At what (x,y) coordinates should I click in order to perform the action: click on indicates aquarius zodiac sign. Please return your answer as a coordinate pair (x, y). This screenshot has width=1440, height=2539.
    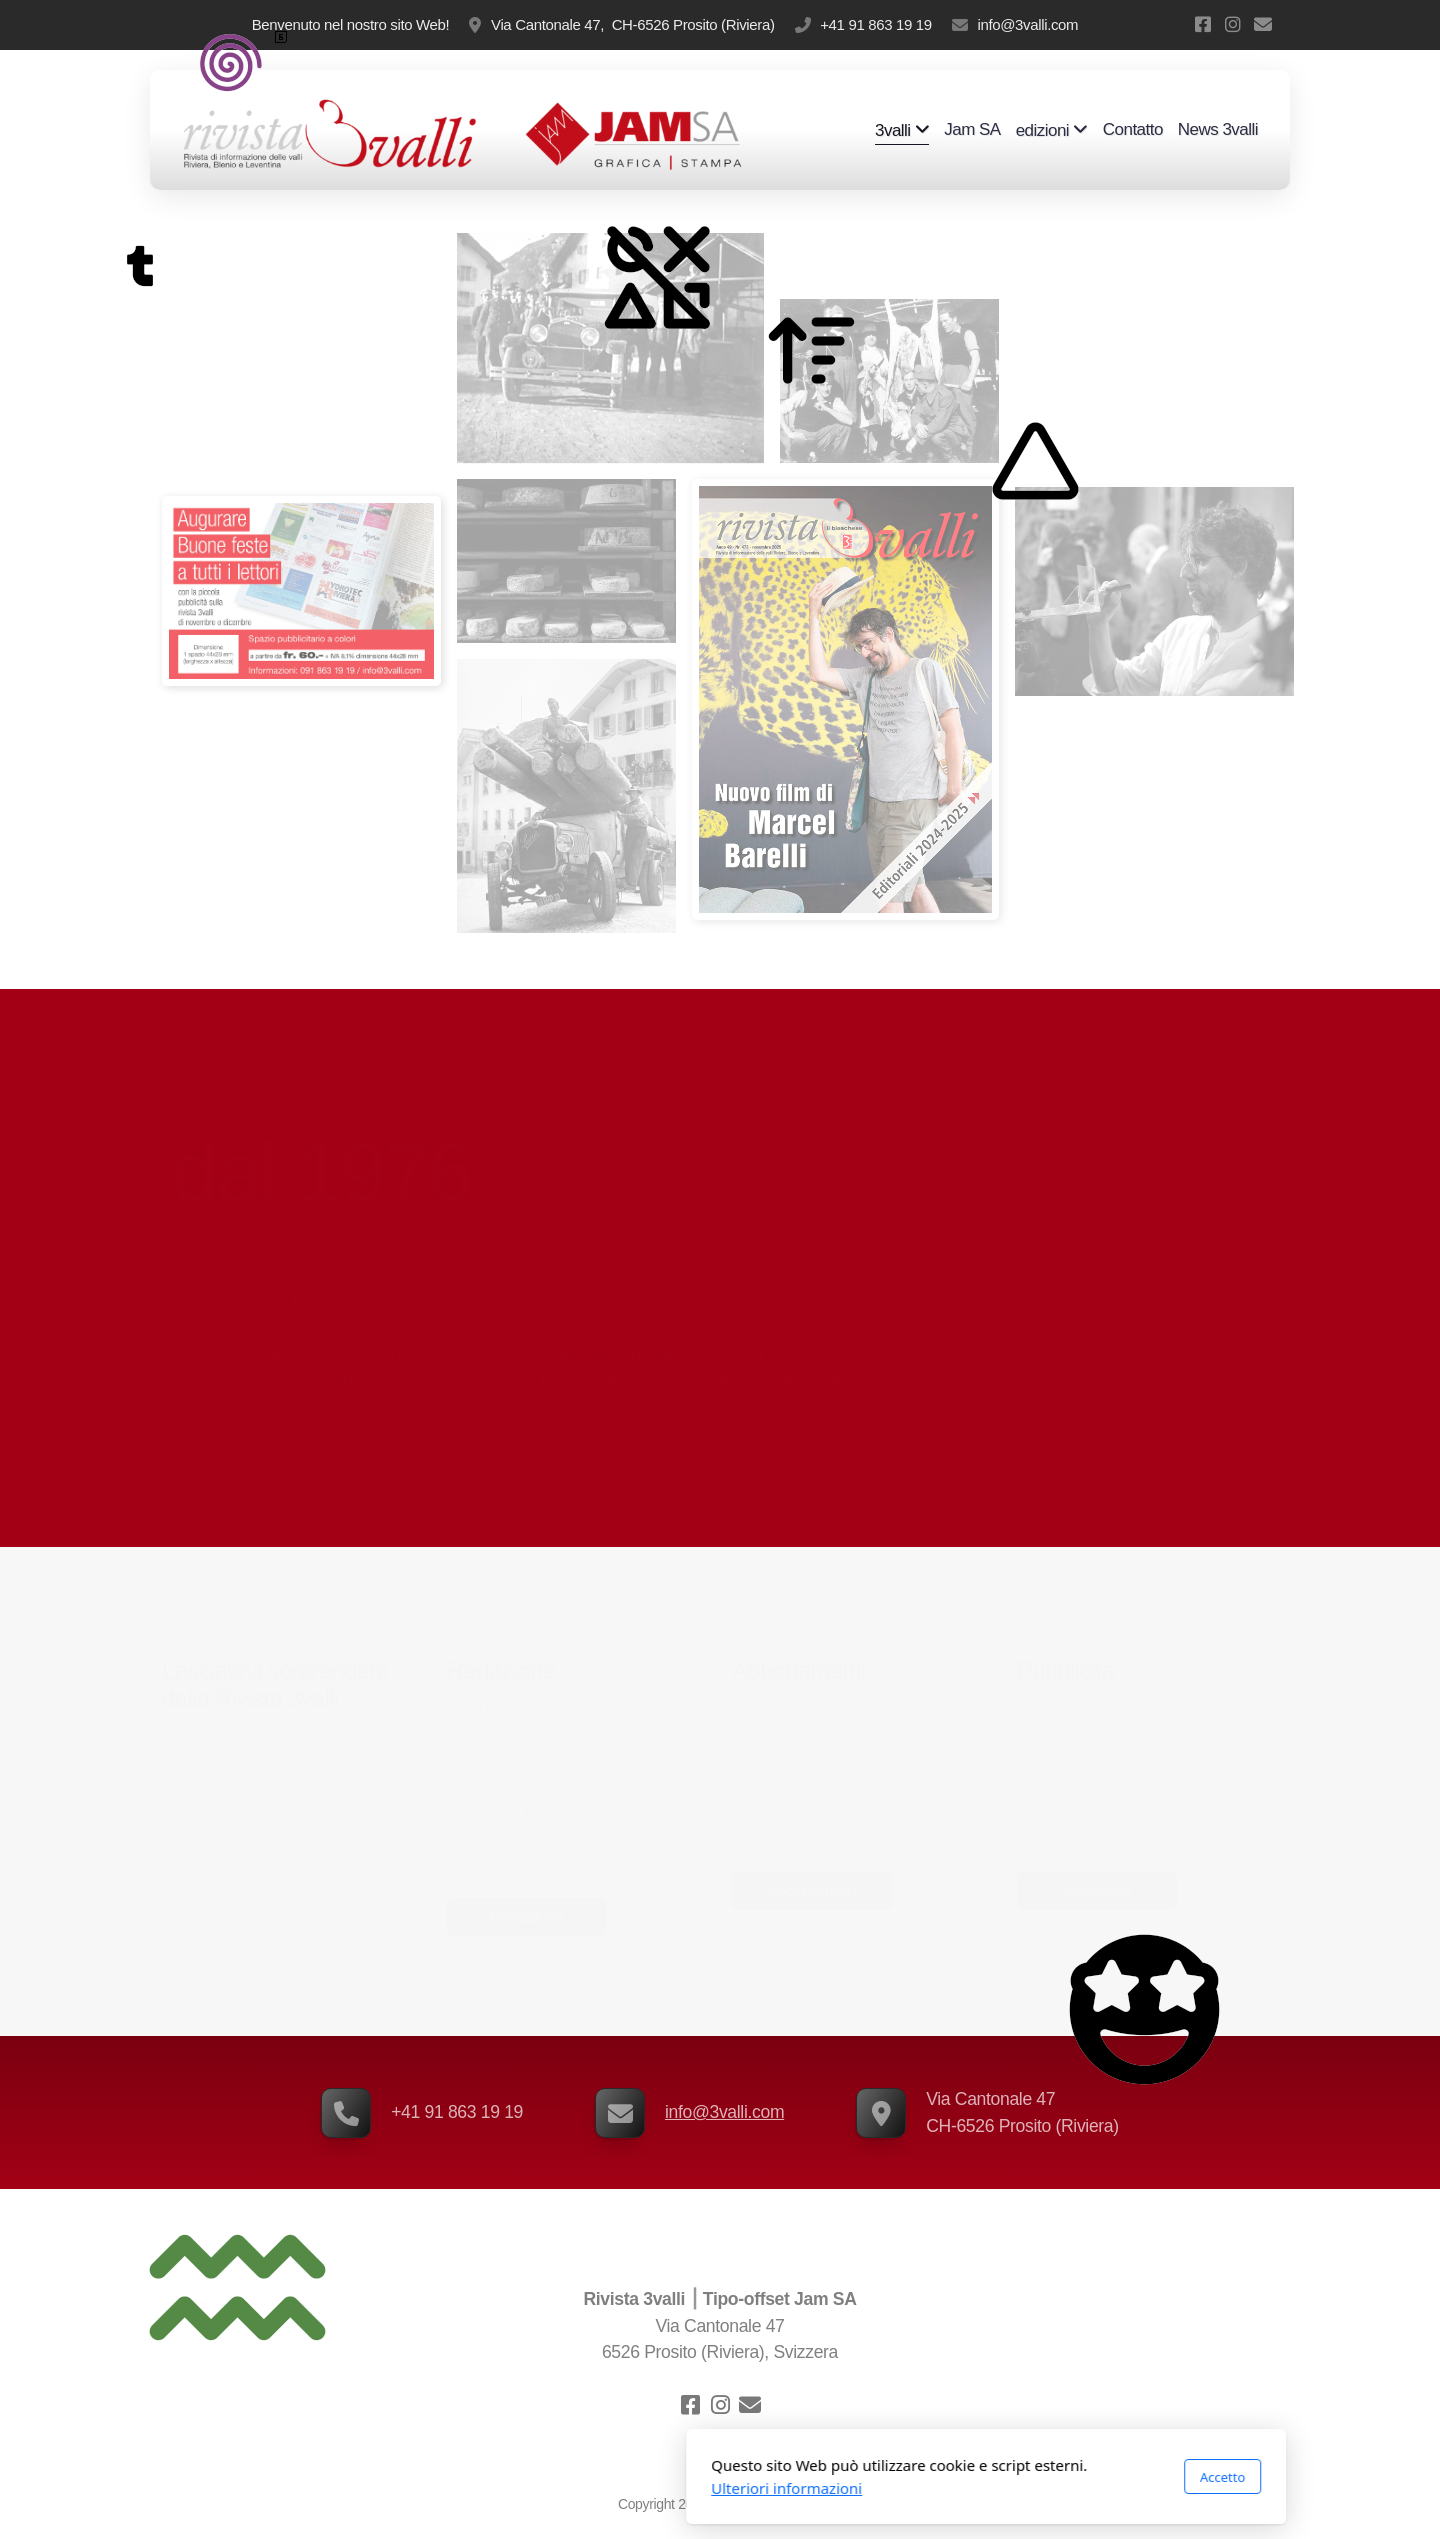
    Looking at the image, I should click on (237, 2287).